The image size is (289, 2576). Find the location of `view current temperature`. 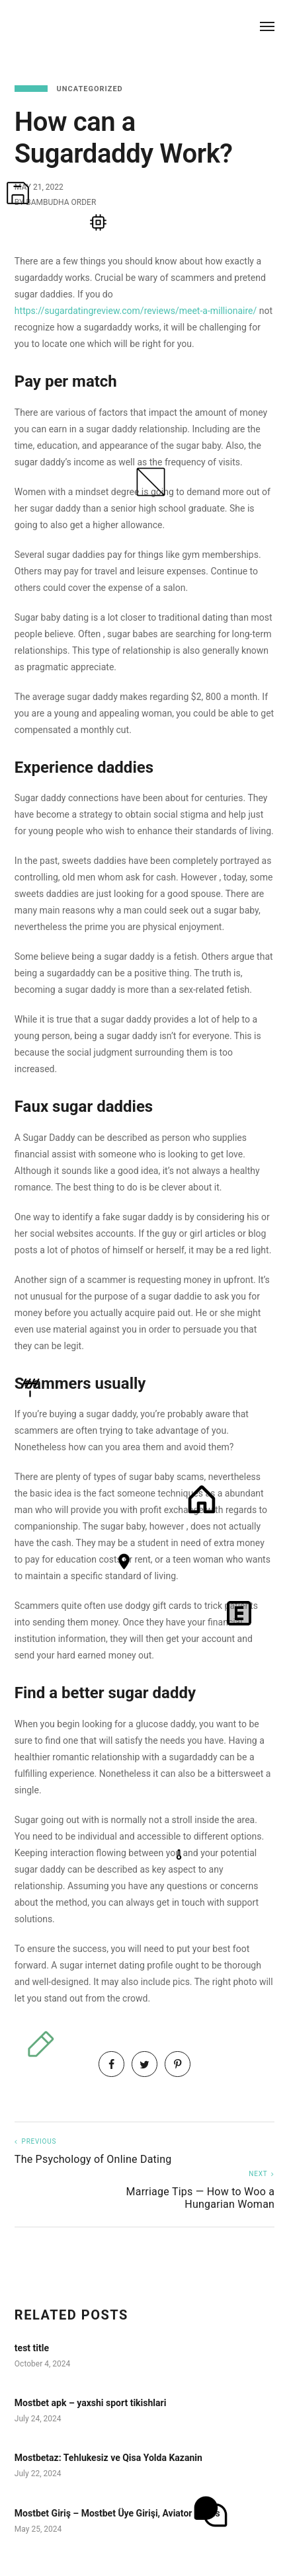

view current temperature is located at coordinates (179, 1854).